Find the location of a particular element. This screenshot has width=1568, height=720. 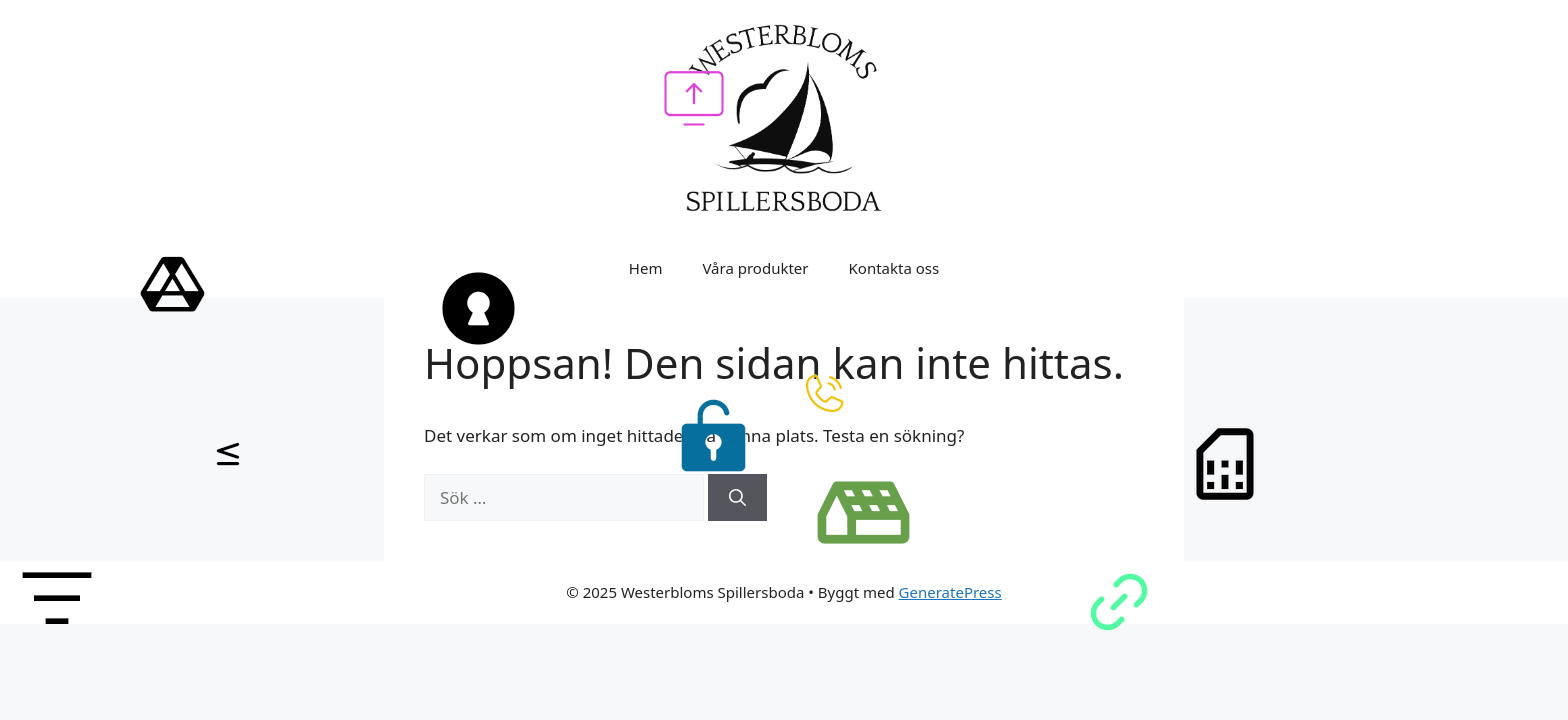

access security or privacy settings is located at coordinates (478, 308).